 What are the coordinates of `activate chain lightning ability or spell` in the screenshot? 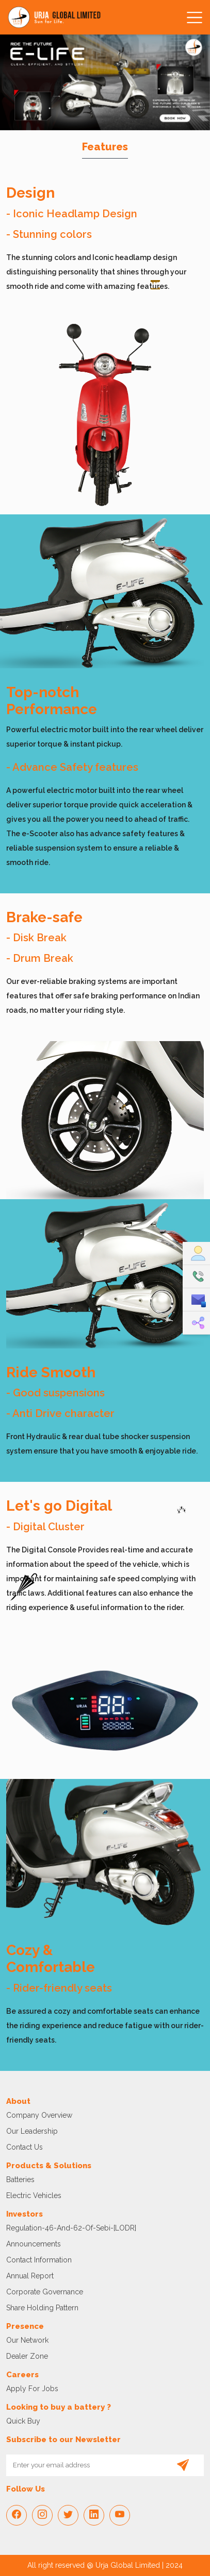 It's located at (181, 1510).